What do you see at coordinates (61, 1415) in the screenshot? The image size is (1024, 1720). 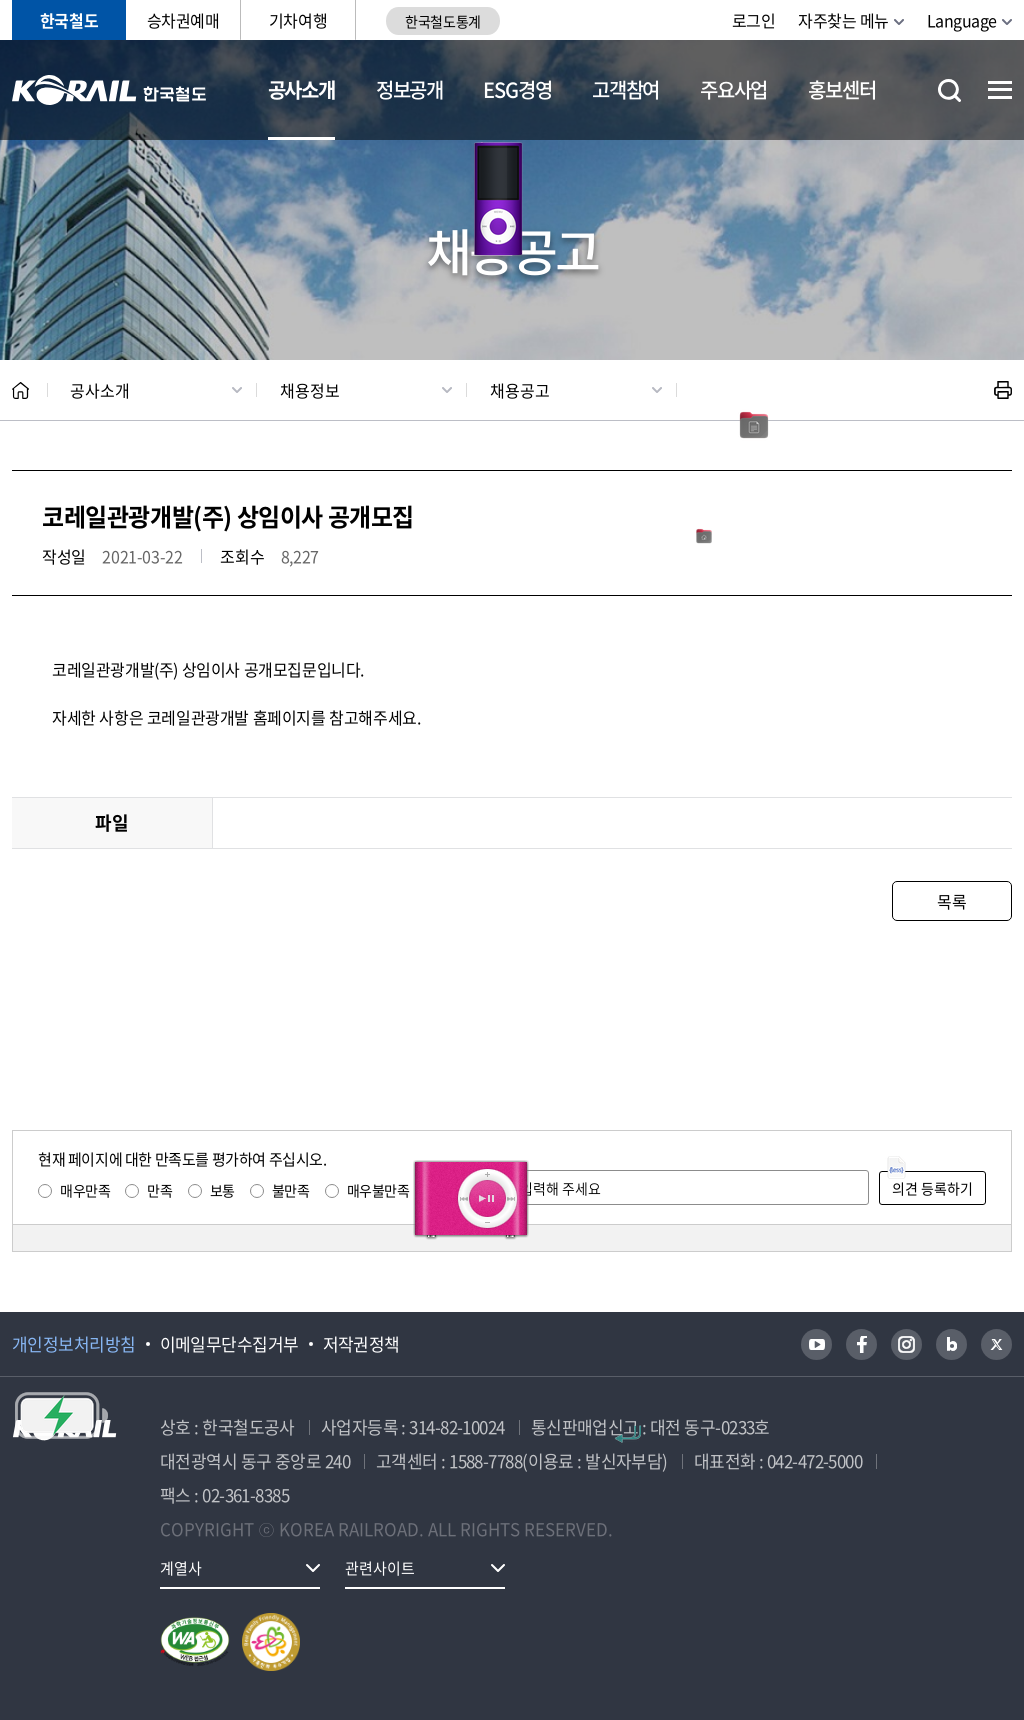 I see `battery fully charged and connected to power` at bounding box center [61, 1415].